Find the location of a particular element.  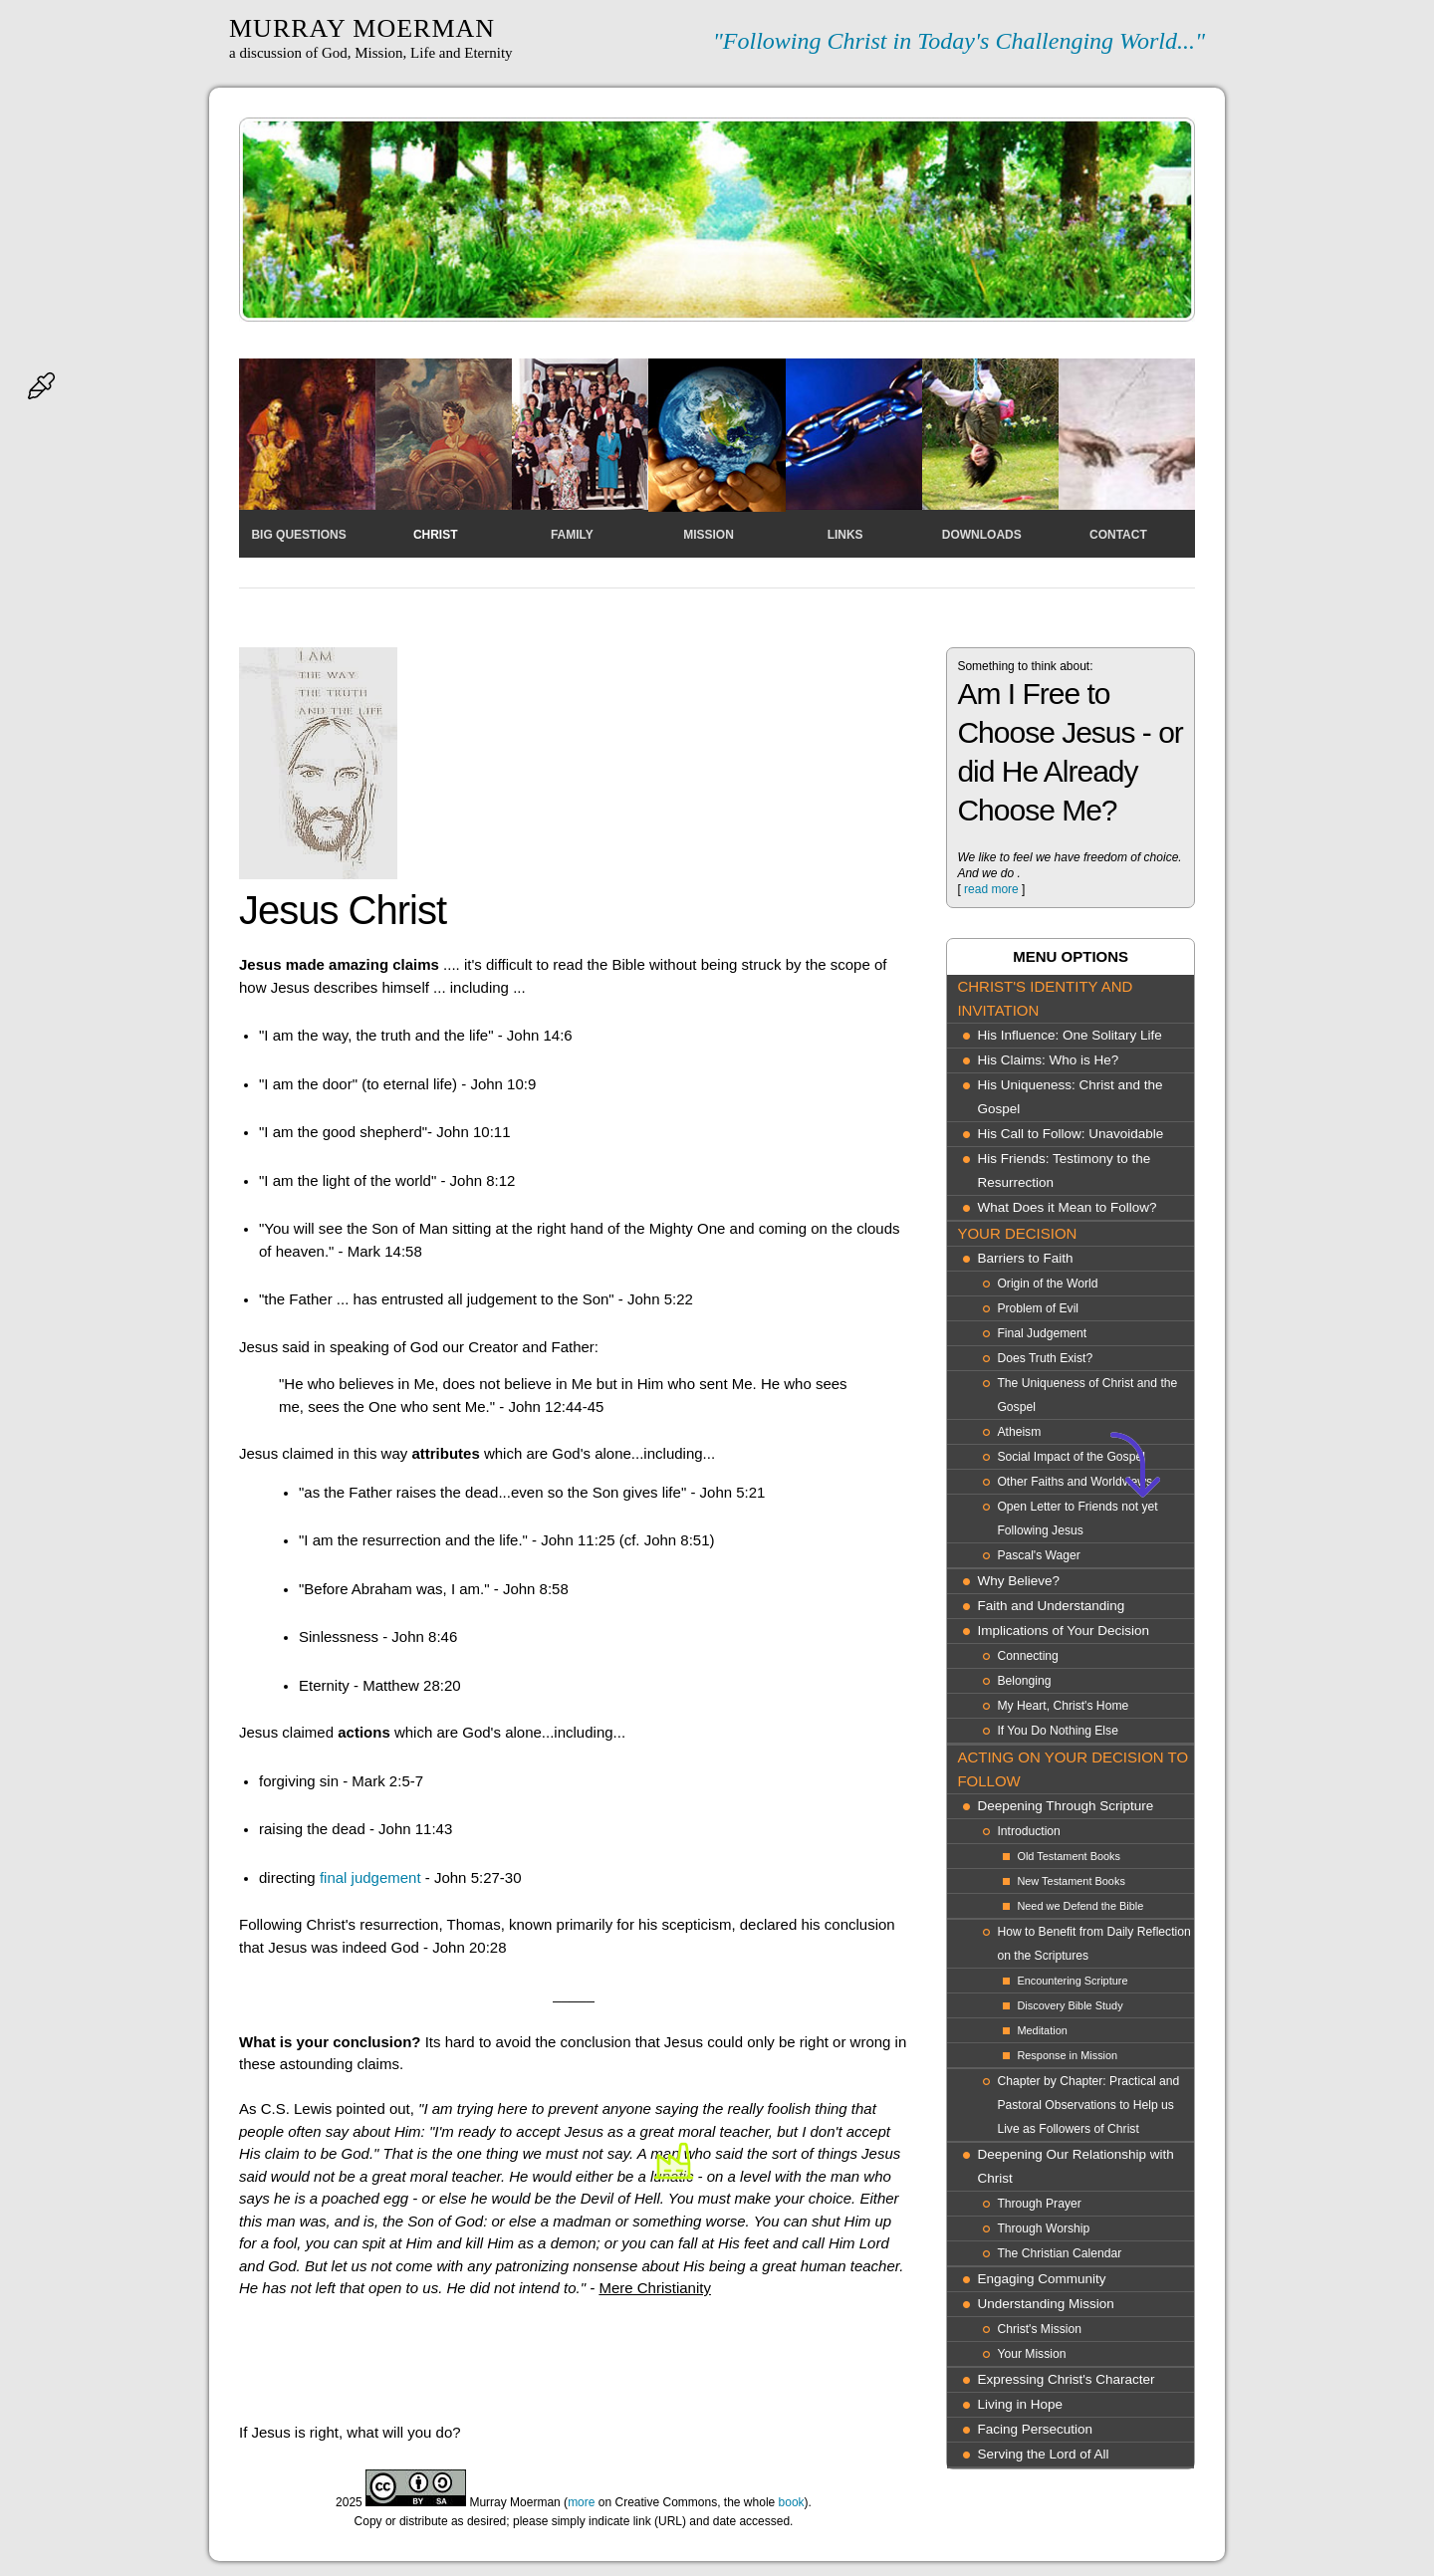

access manufacturing or production settings is located at coordinates (673, 2162).